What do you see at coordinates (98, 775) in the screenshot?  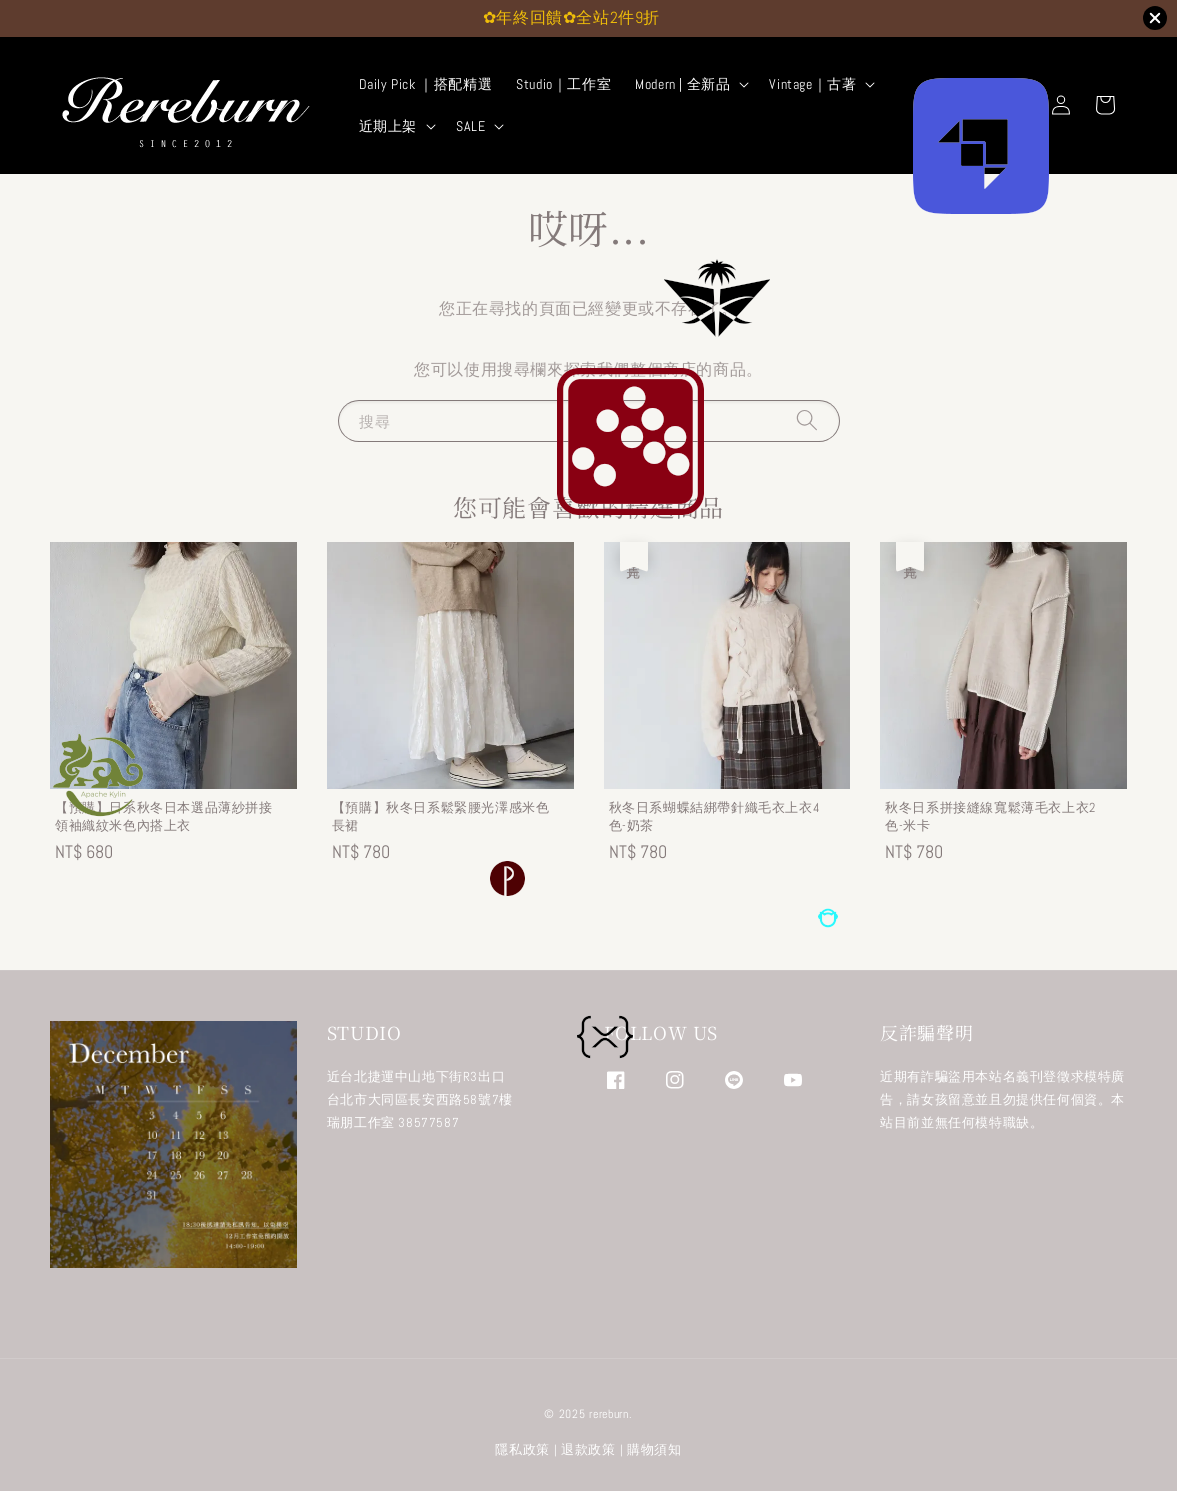 I see `Apache Kylin project logo` at bounding box center [98, 775].